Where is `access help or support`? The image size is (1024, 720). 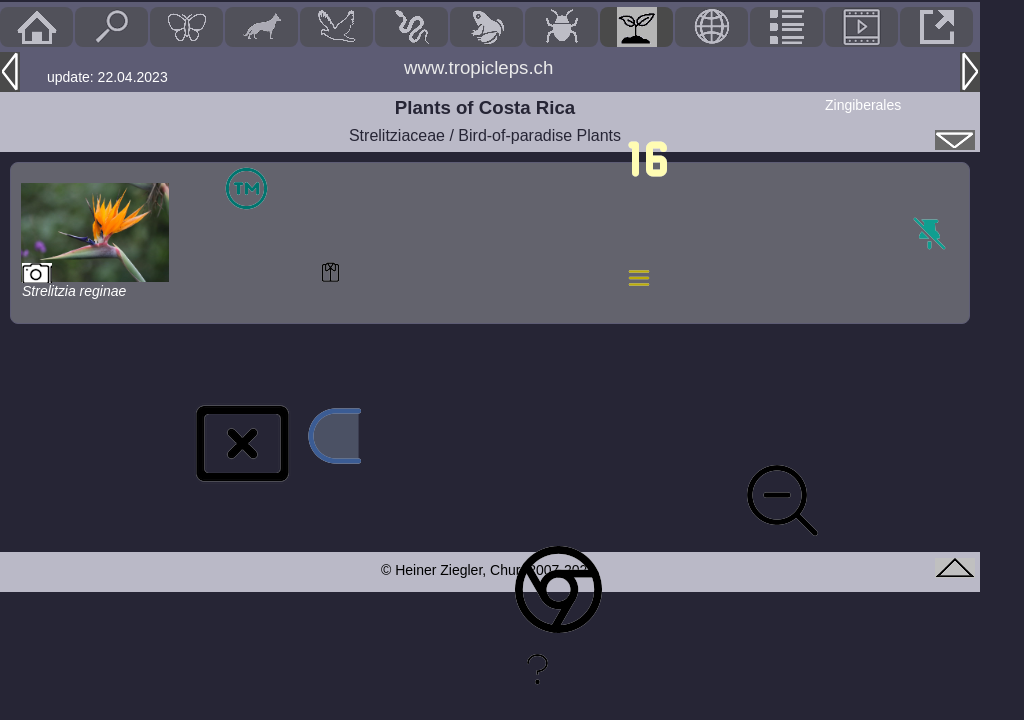
access help or support is located at coordinates (537, 668).